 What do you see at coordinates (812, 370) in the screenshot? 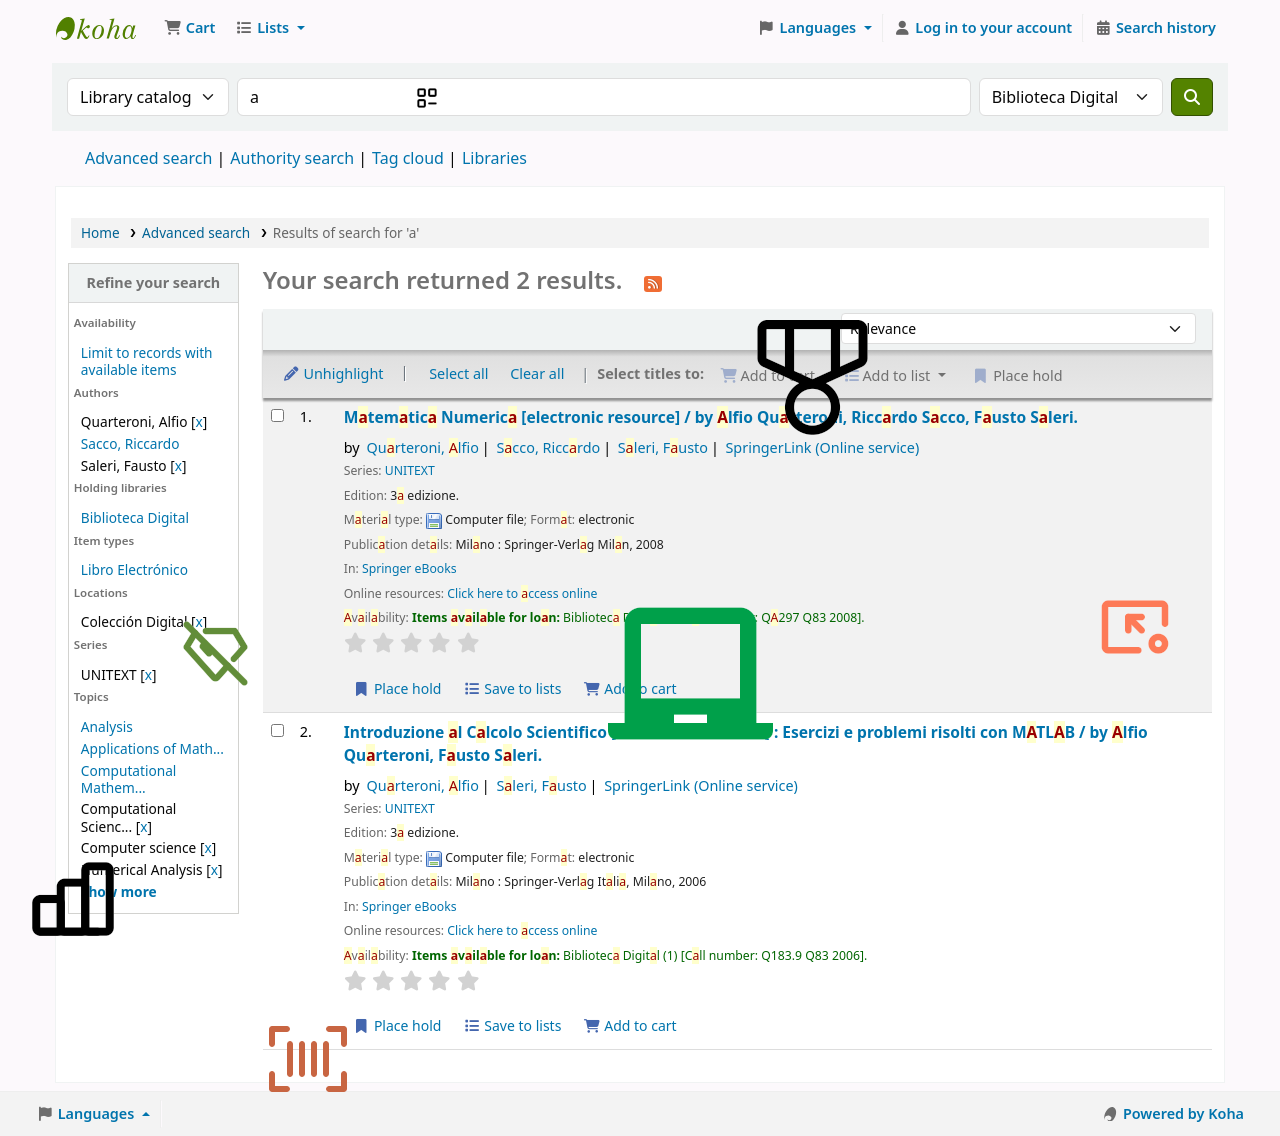
I see `view military or veteran status badge` at bounding box center [812, 370].